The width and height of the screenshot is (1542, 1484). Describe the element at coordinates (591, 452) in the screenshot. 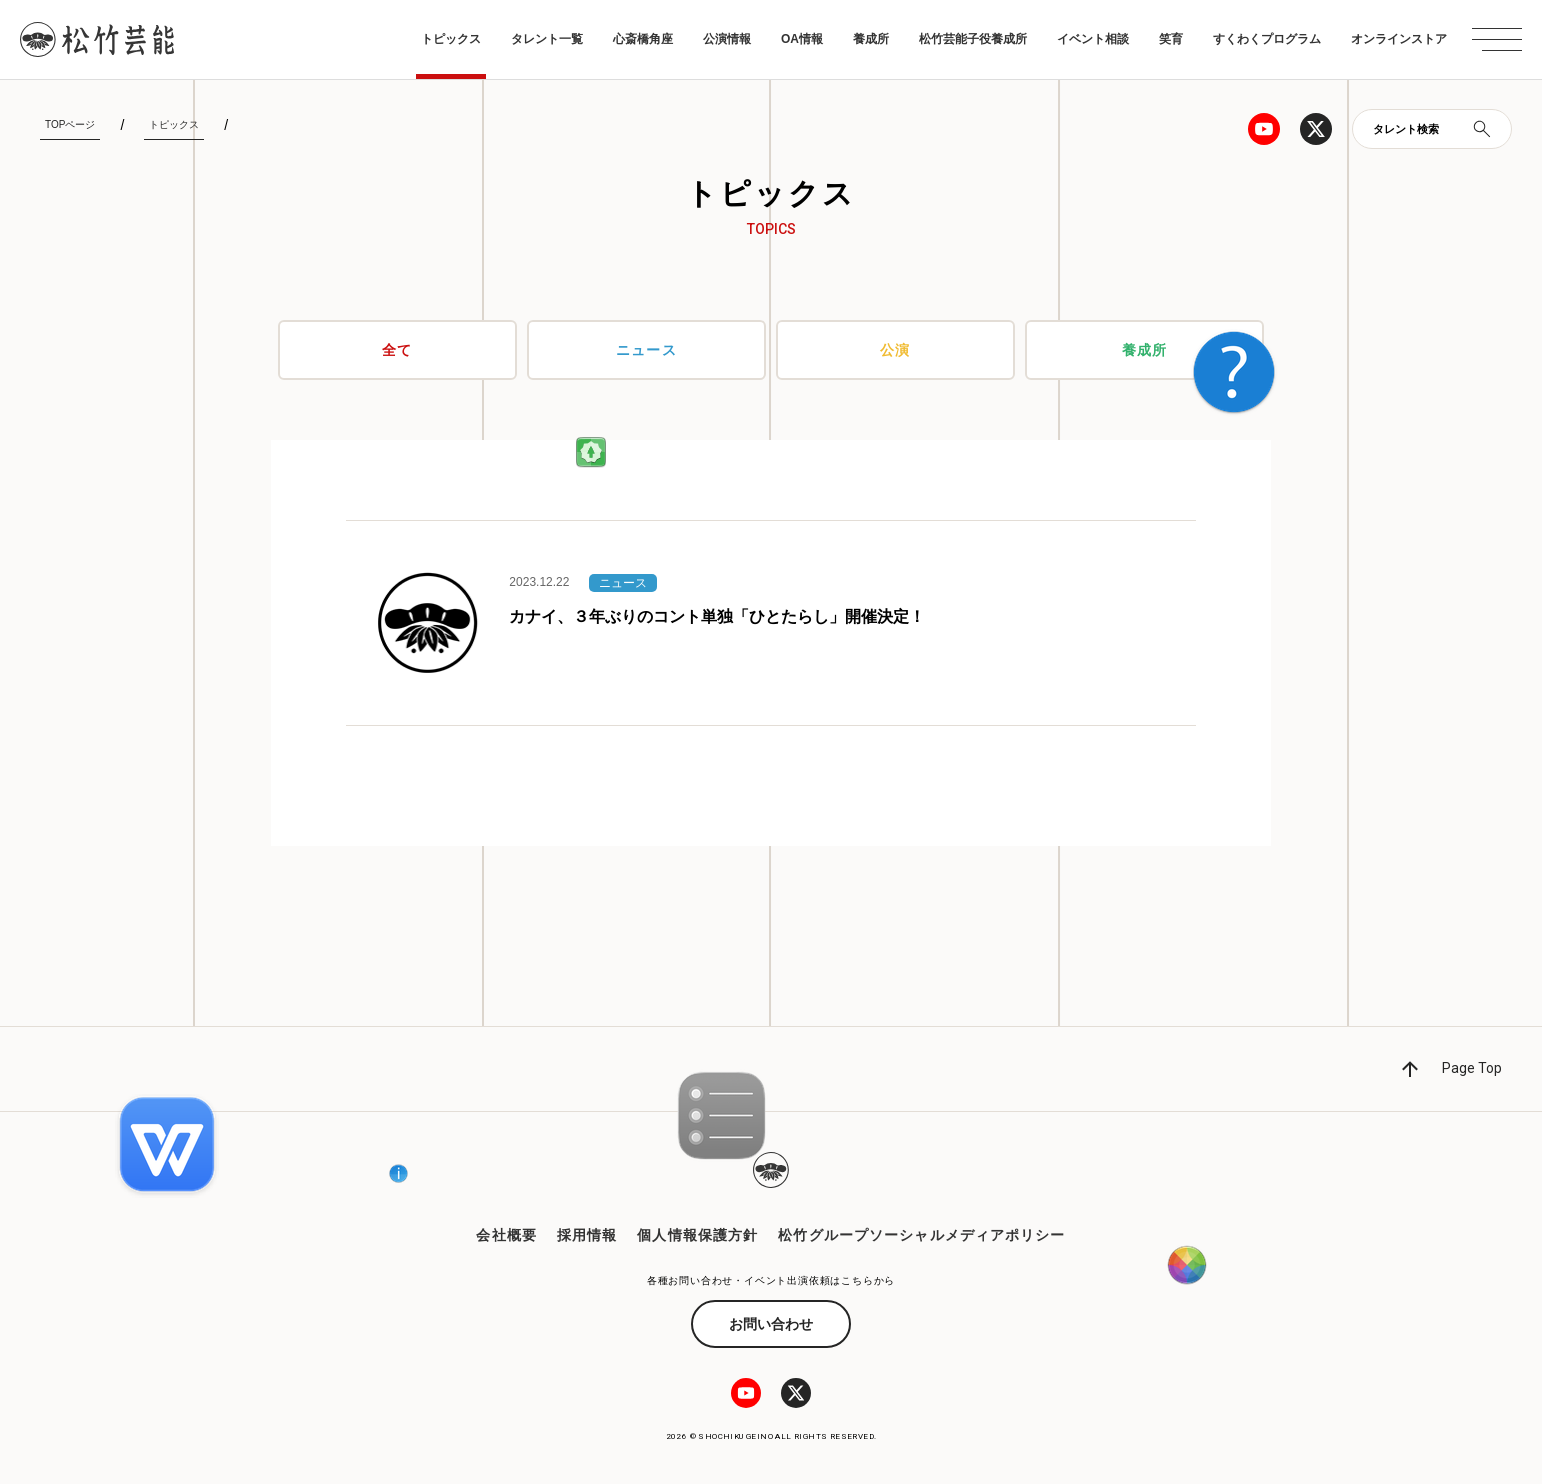

I see `access operating system updates` at that location.